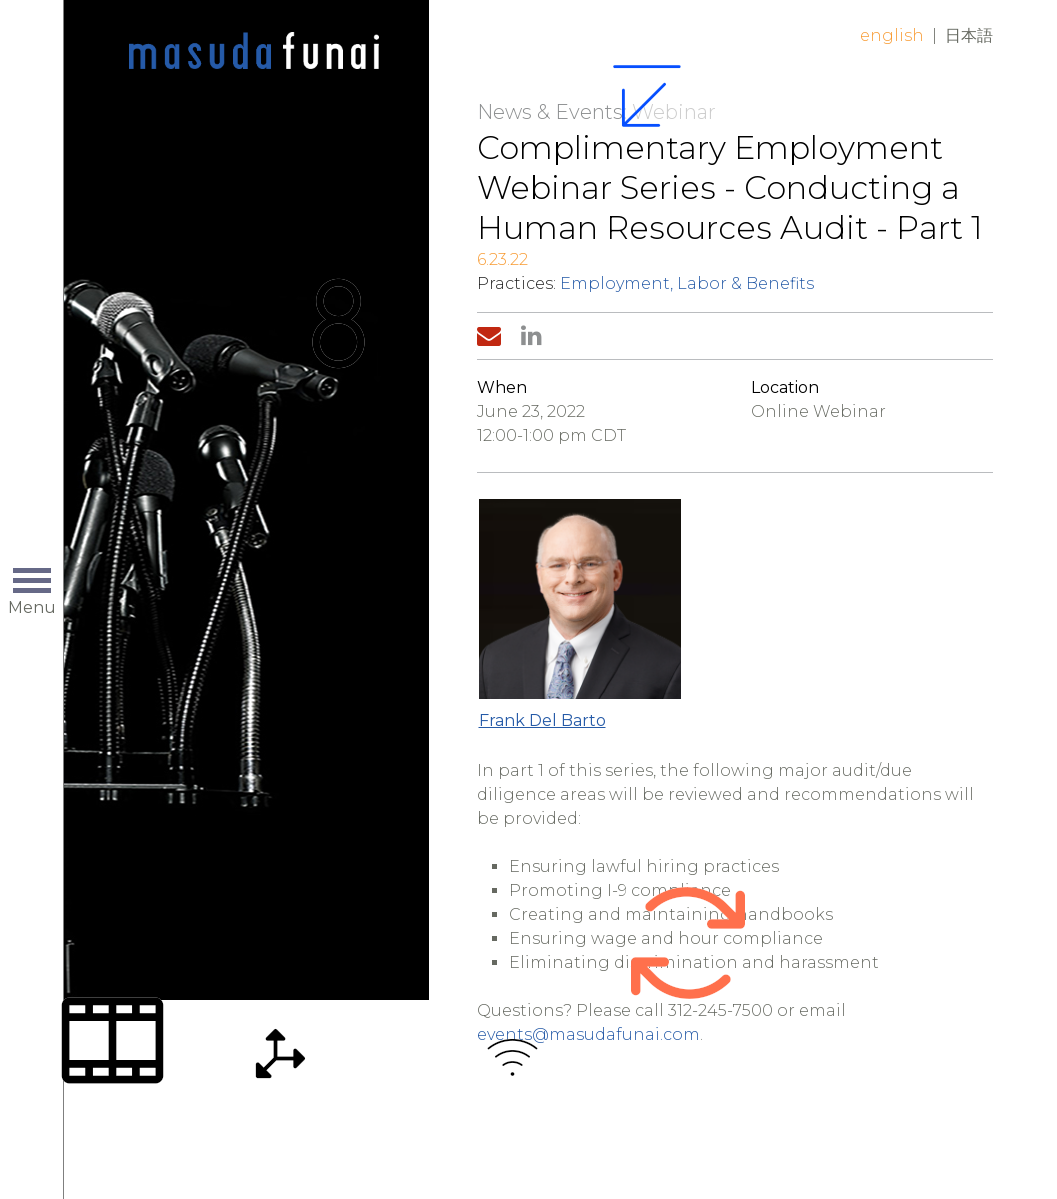 The height and width of the screenshot is (1199, 1057). Describe the element at coordinates (512, 1056) in the screenshot. I see `indicates strong wifi signal strength` at that location.